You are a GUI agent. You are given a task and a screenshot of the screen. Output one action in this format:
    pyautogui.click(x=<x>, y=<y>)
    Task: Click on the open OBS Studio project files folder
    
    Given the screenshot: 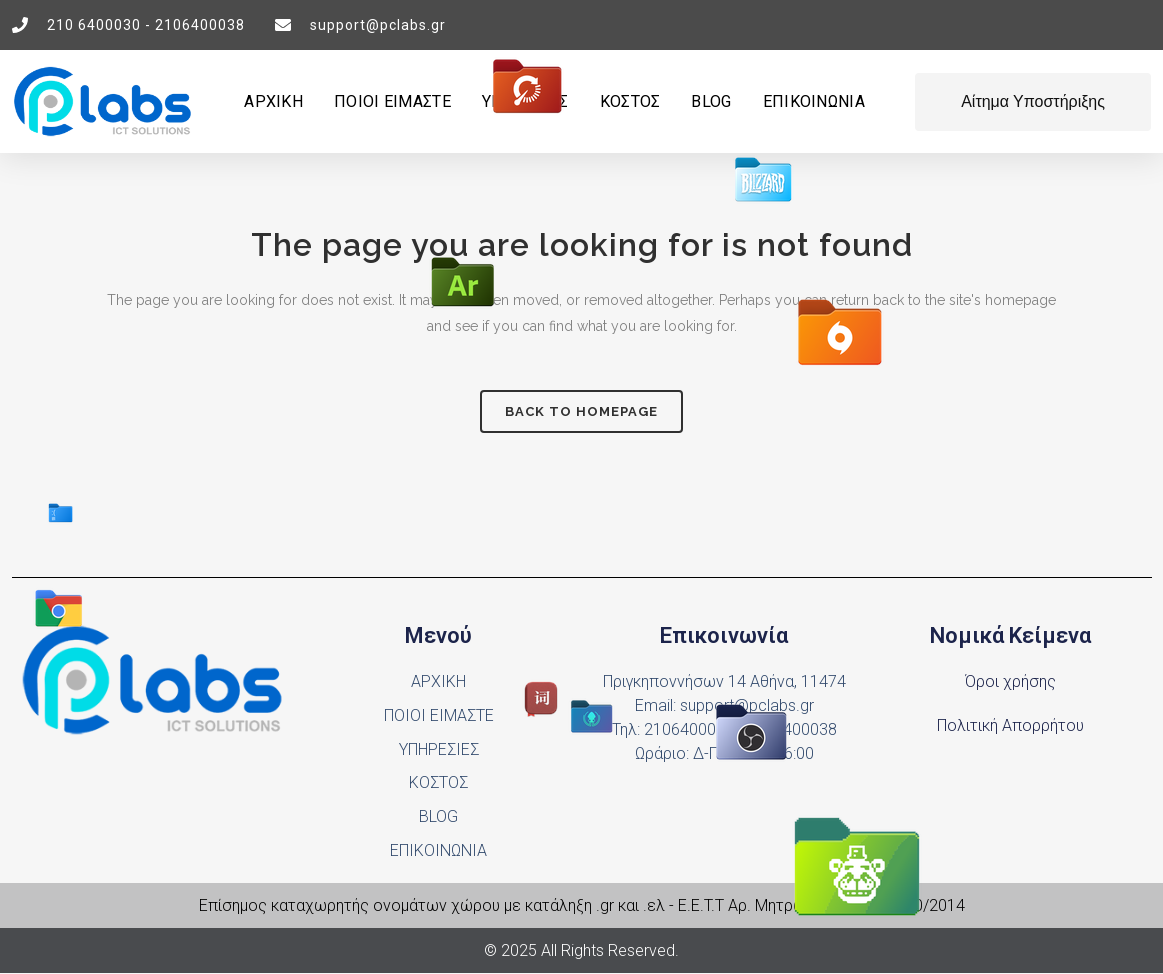 What is the action you would take?
    pyautogui.click(x=751, y=734)
    